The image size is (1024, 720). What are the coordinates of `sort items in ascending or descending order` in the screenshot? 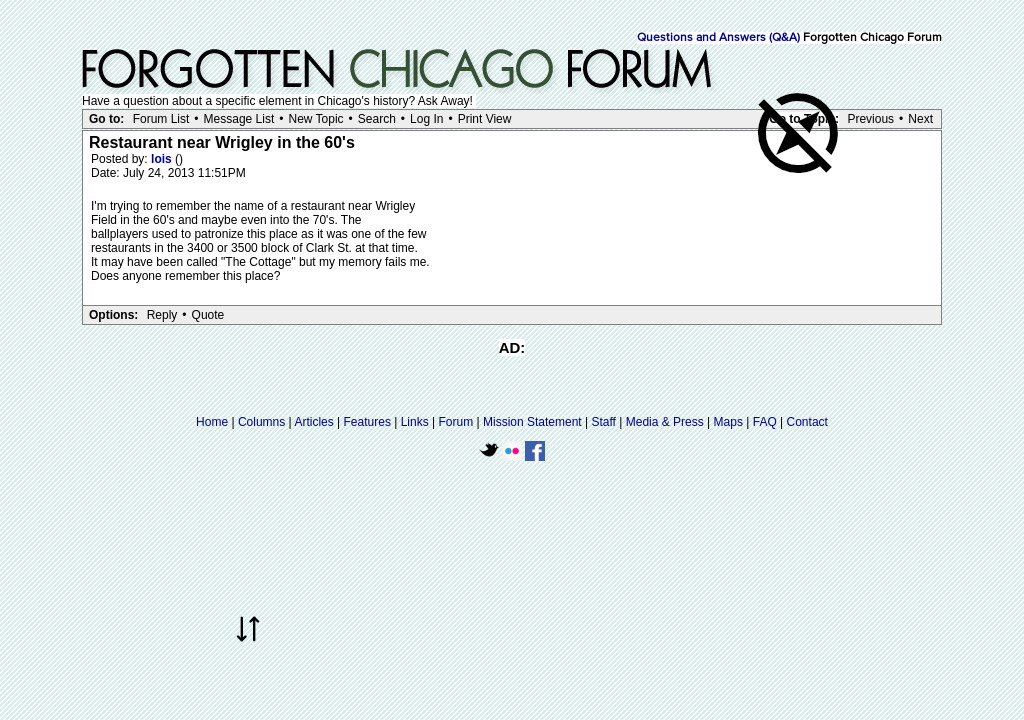 It's located at (248, 629).